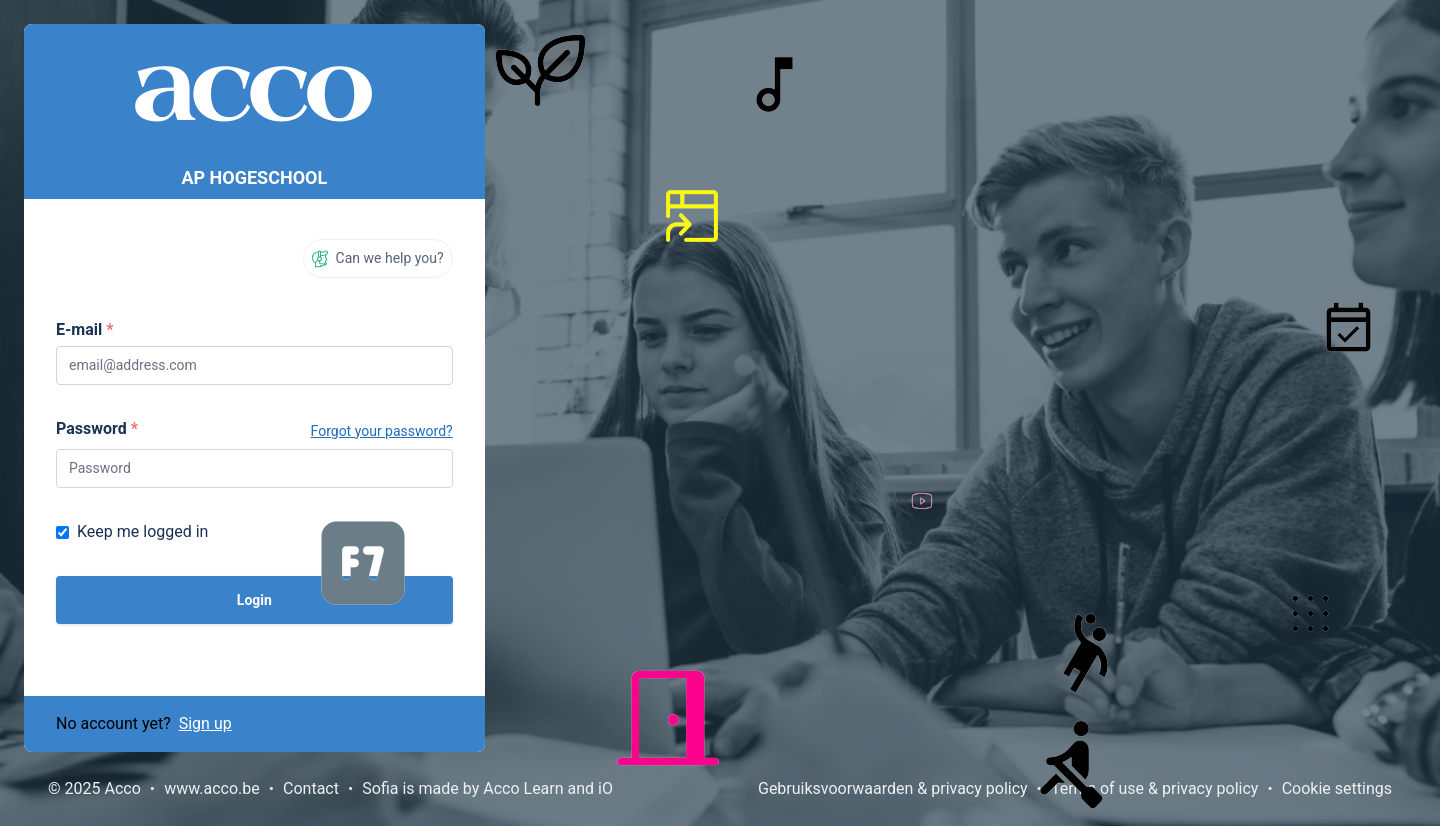 The image size is (1440, 826). Describe the element at coordinates (922, 501) in the screenshot. I see `open YouTube` at that location.